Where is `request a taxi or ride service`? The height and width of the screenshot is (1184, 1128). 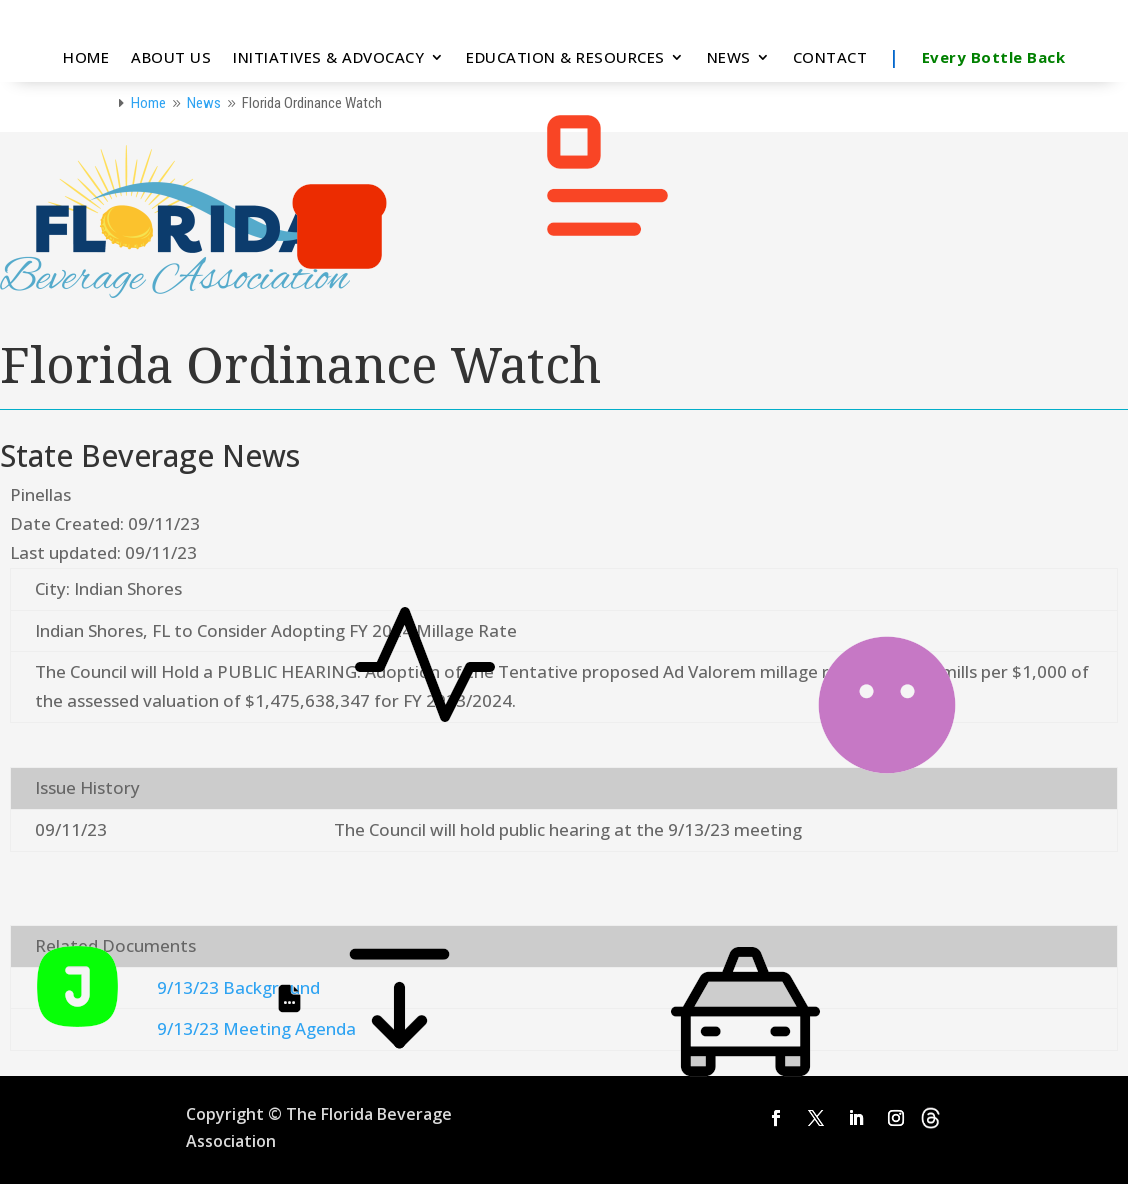
request a taxi or ride service is located at coordinates (745, 1021).